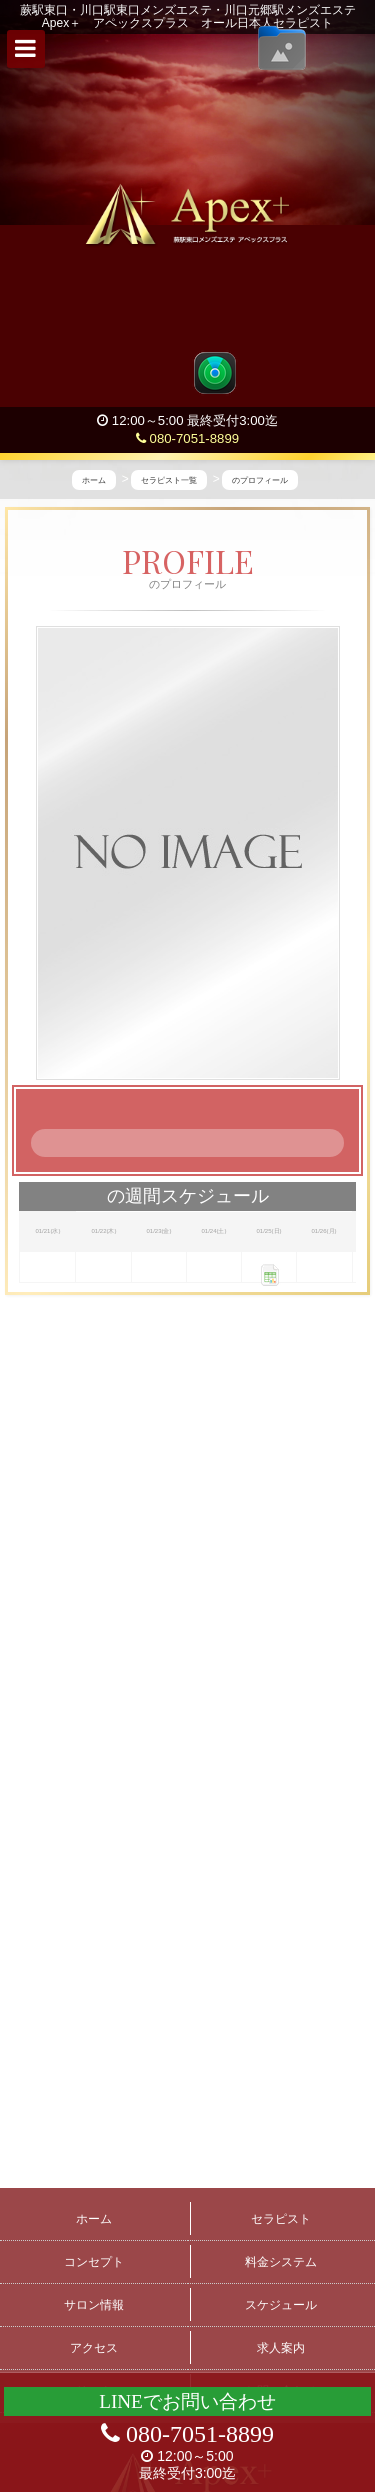 The height and width of the screenshot is (2492, 375). What do you see at coordinates (215, 373) in the screenshot?
I see `open find my app to locate devices` at bounding box center [215, 373].